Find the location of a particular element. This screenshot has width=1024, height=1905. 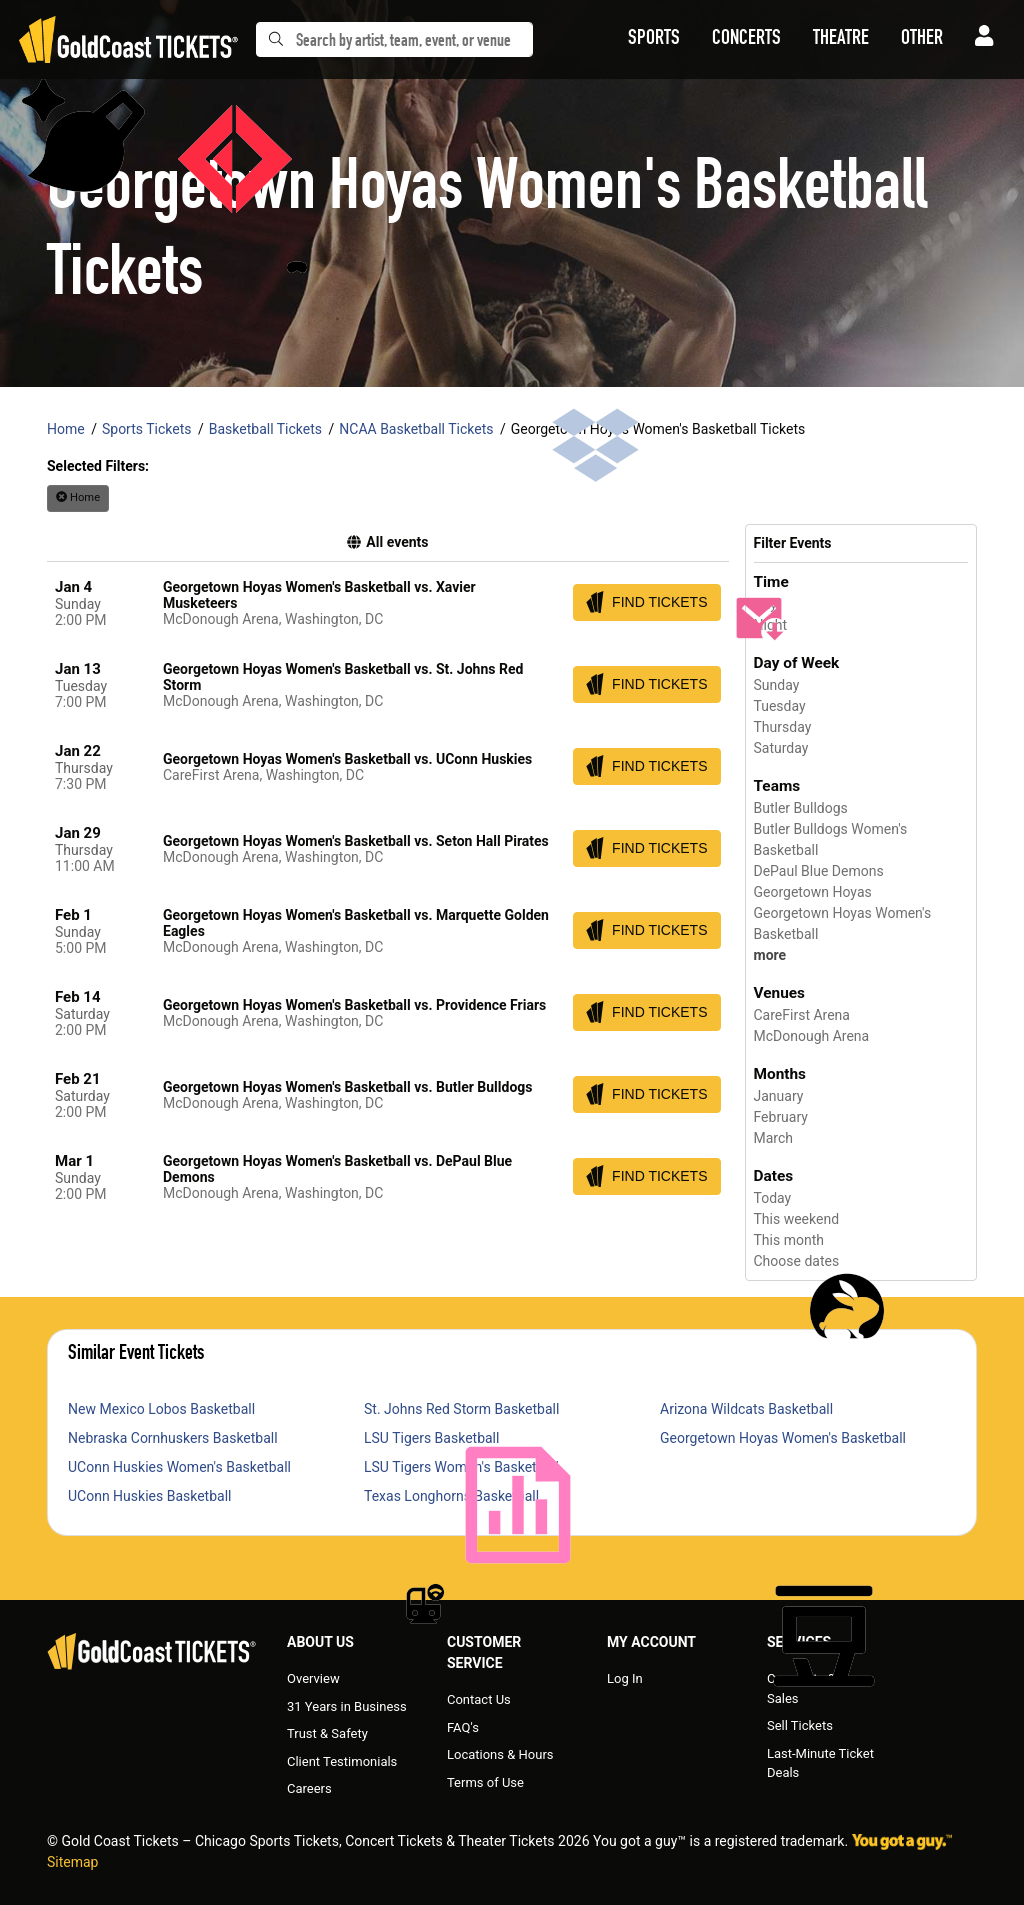

download email or message attachment is located at coordinates (759, 618).